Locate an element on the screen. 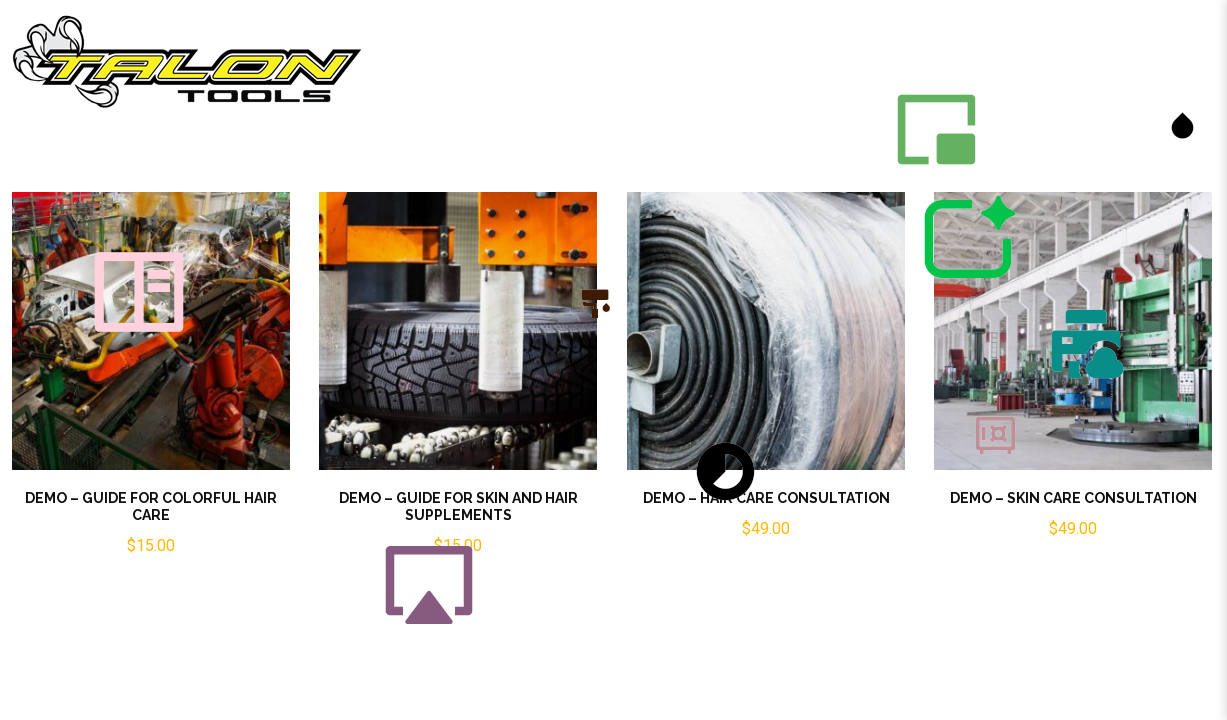 Image resolution: width=1227 pixels, height=720 pixels. access painting or drawing tools is located at coordinates (595, 303).